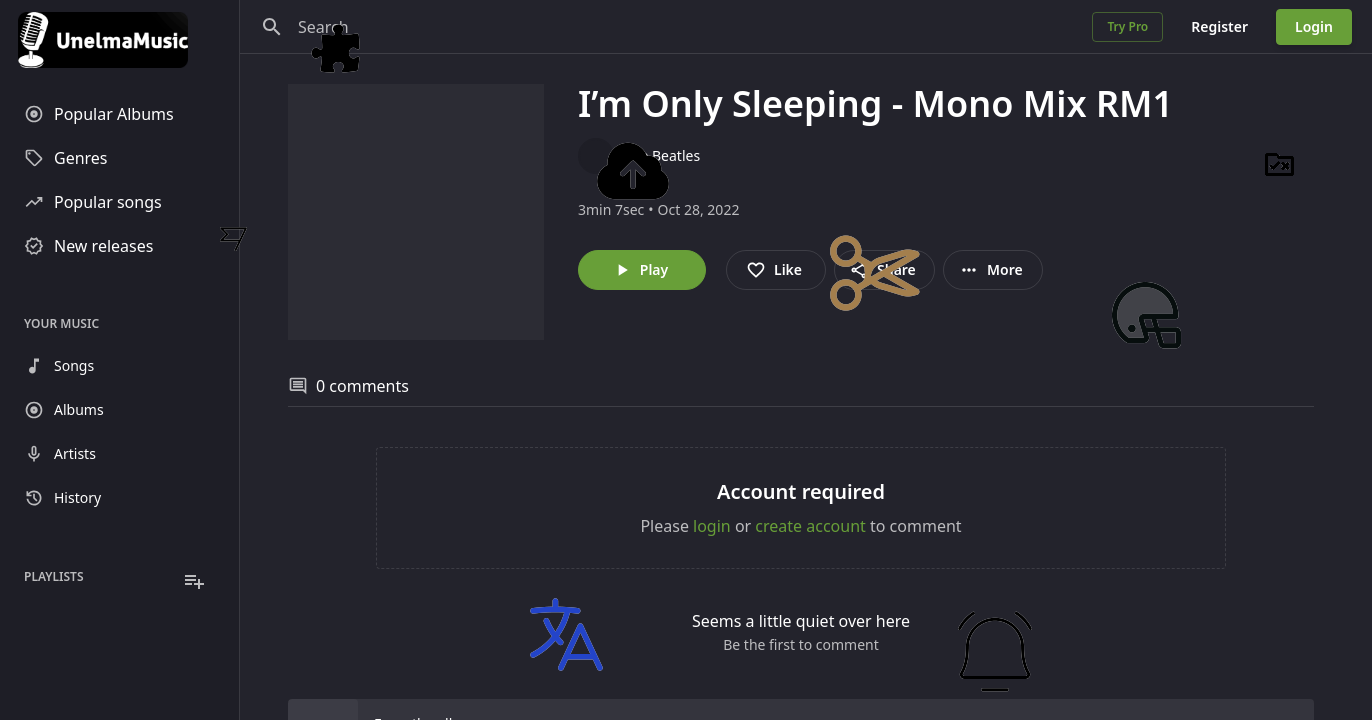 The height and width of the screenshot is (720, 1372). I want to click on cut selected content, so click(874, 273).